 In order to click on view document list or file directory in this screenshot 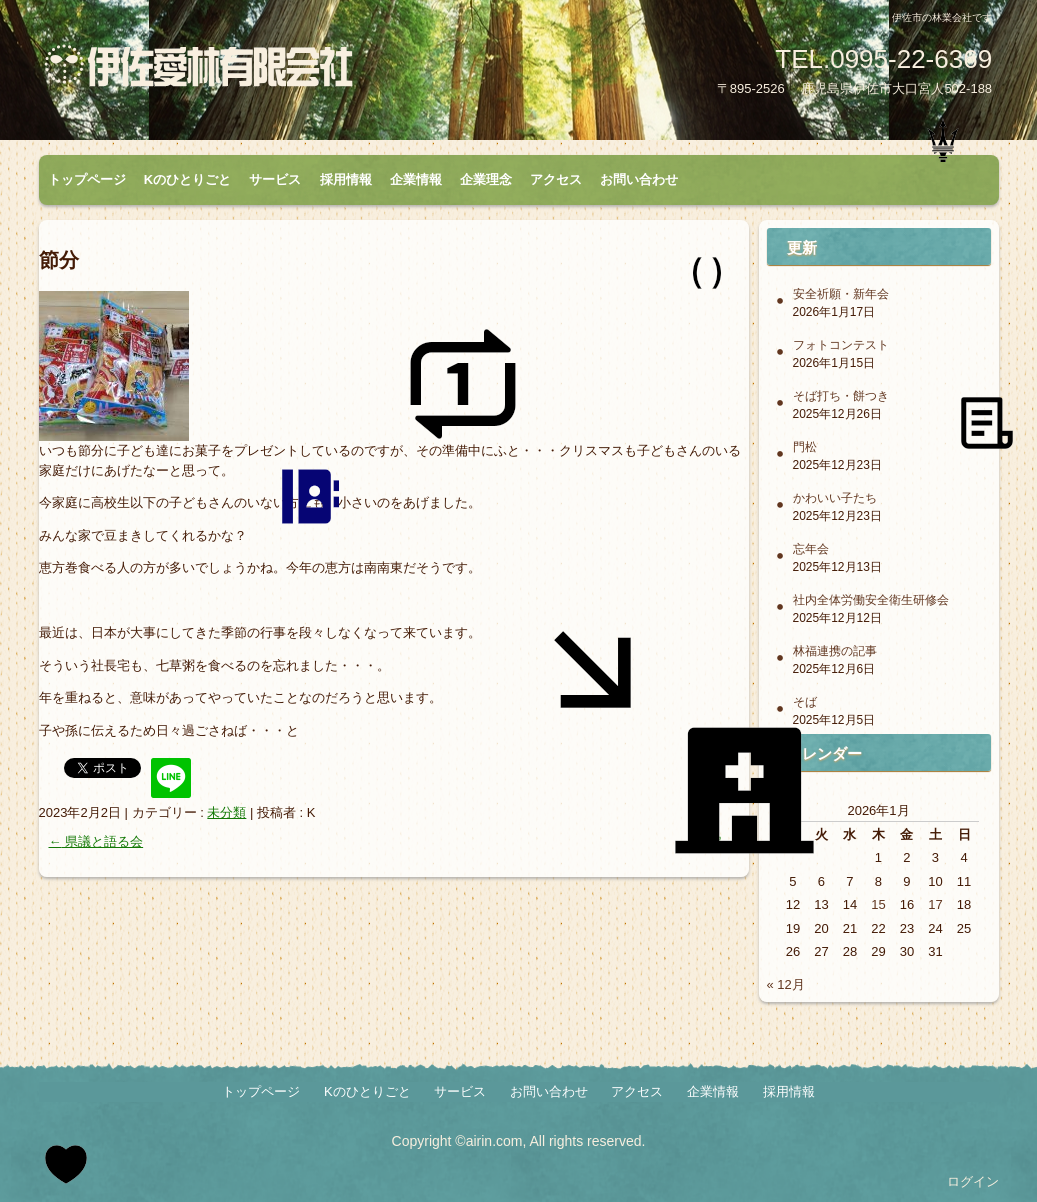, I will do `click(987, 423)`.